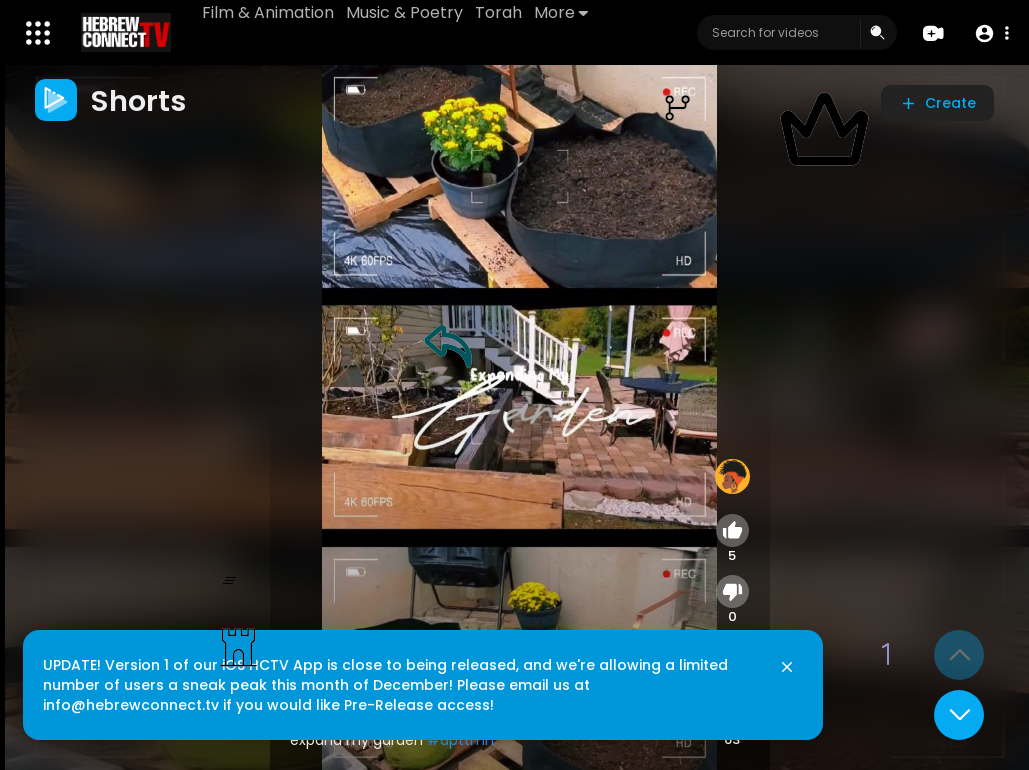 The height and width of the screenshot is (770, 1029). What do you see at coordinates (238, 646) in the screenshot?
I see `access castle or fortress-themed content` at bounding box center [238, 646].